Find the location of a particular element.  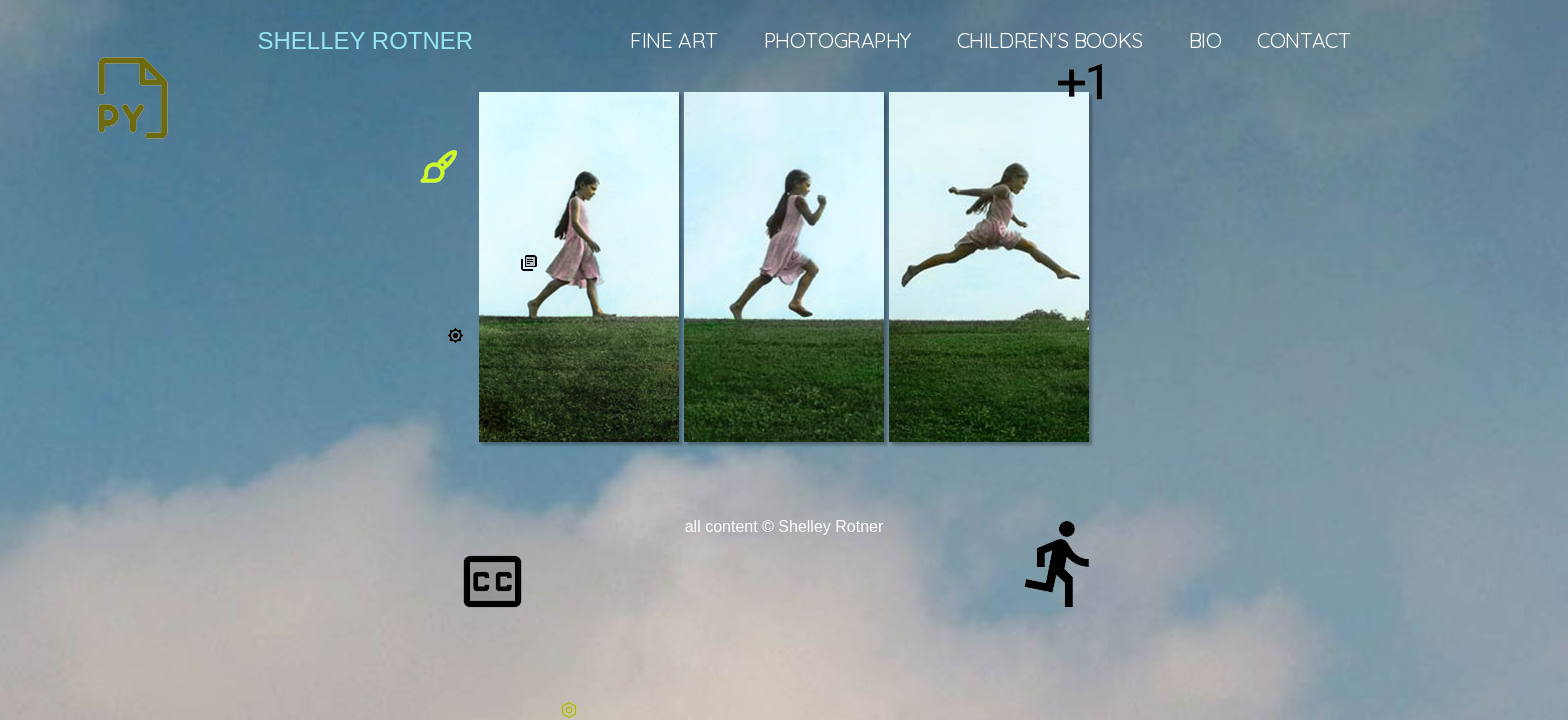

increase exposure by one stop is located at coordinates (1080, 83).